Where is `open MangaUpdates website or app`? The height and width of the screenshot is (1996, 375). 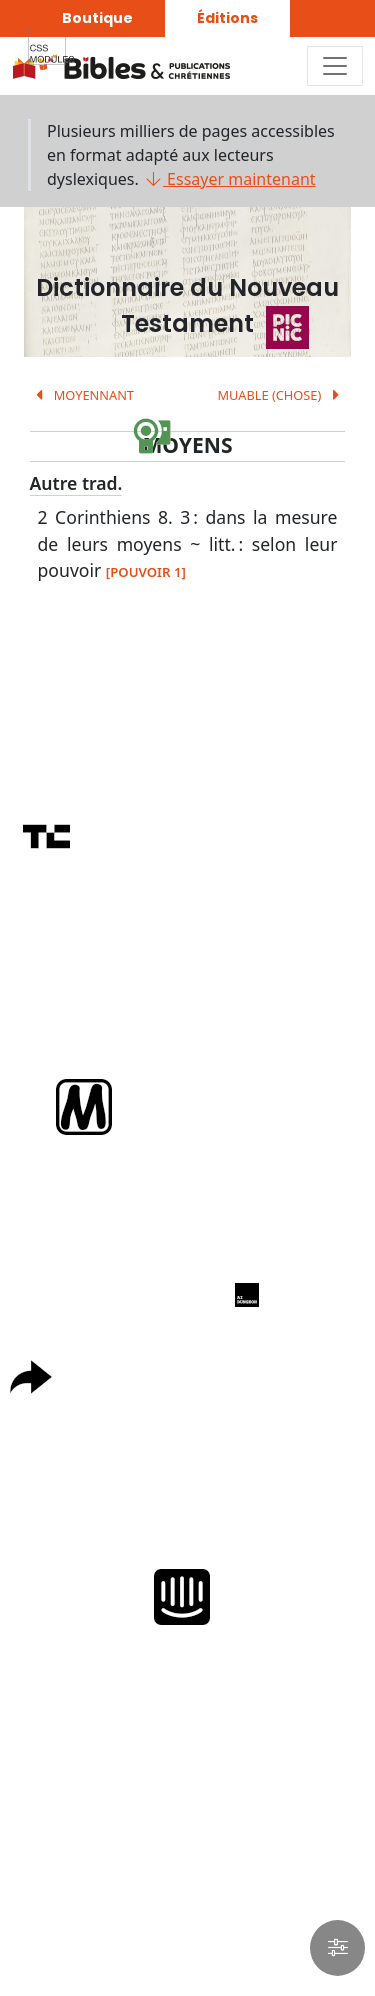
open MangaUpdates website or app is located at coordinates (84, 1107).